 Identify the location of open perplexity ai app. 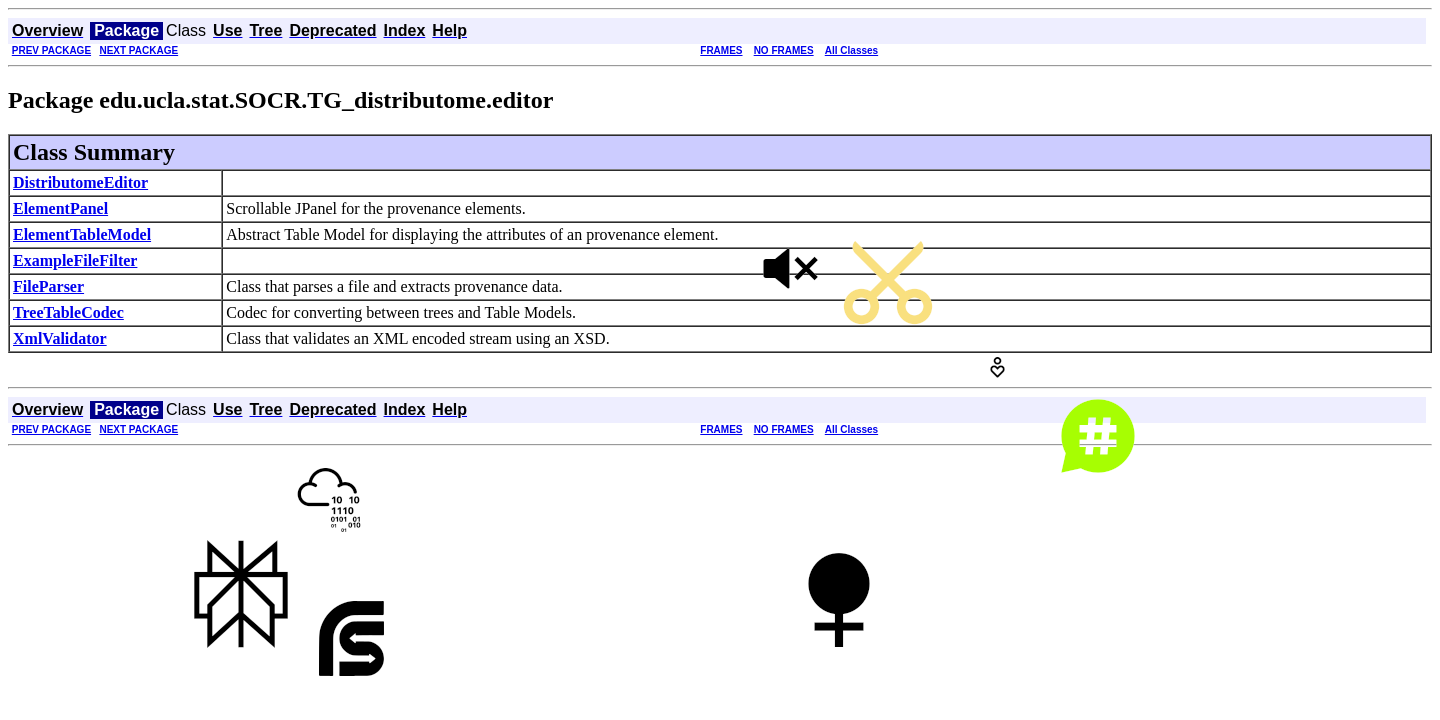
(241, 594).